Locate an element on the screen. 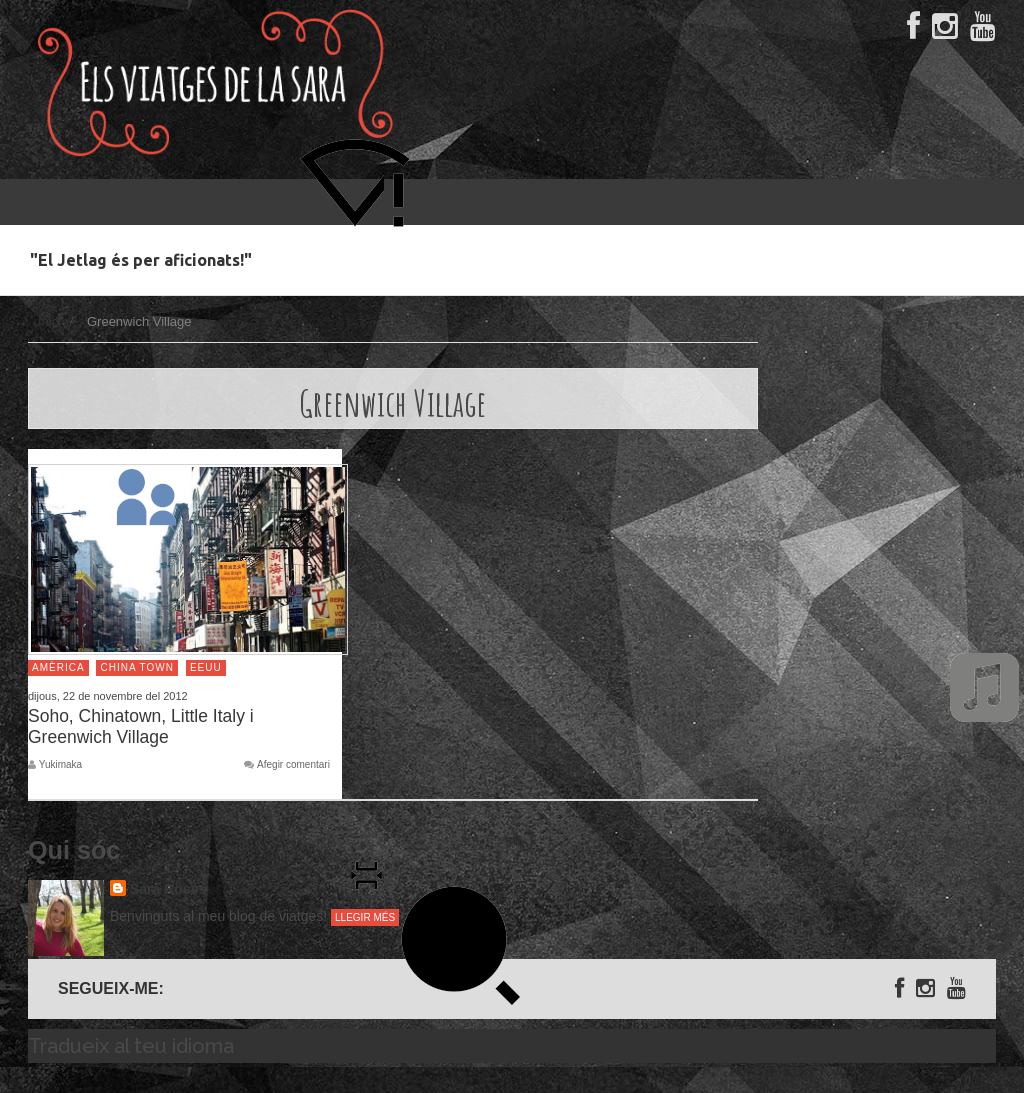  open apple music is located at coordinates (984, 687).